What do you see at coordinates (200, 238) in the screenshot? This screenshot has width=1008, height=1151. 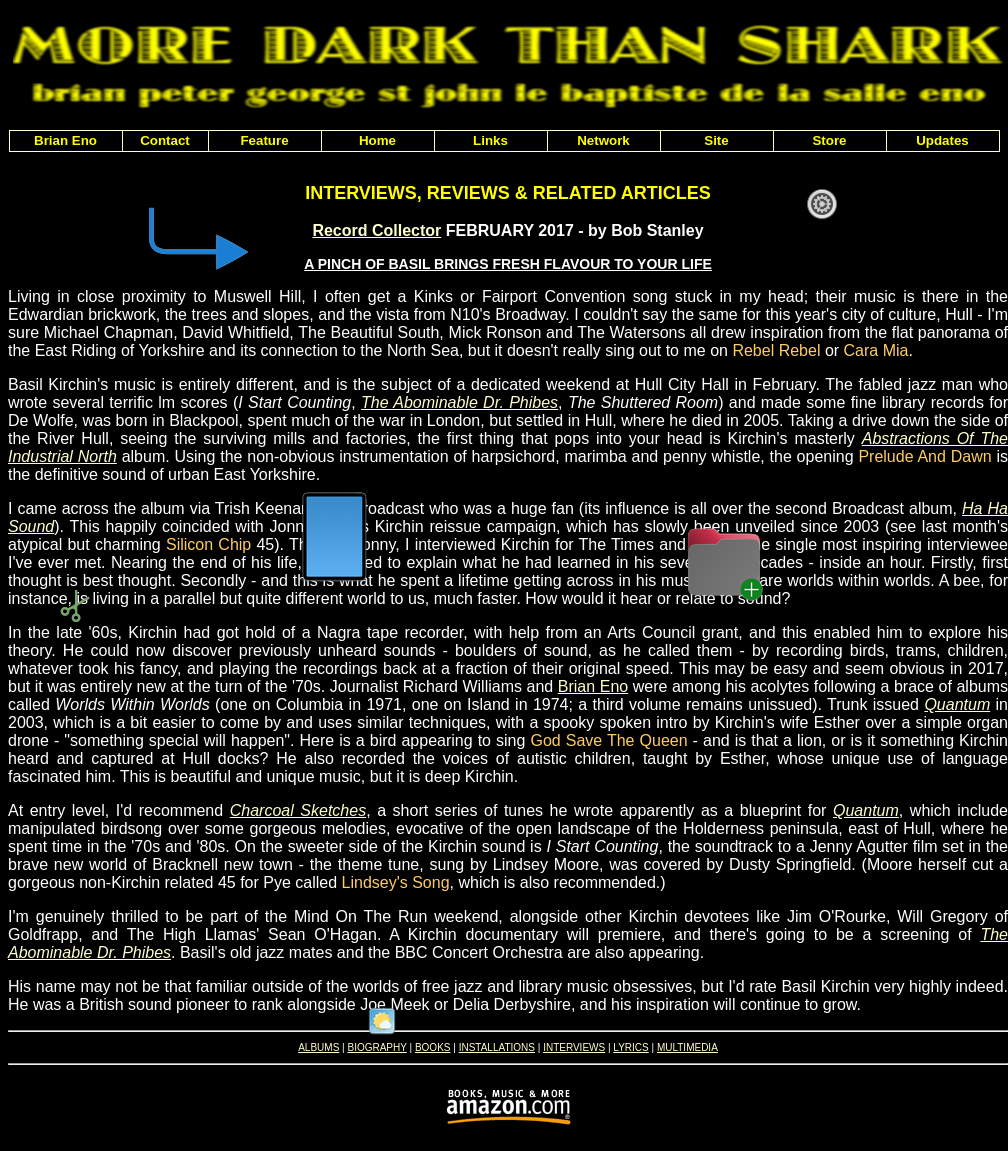 I see `forward an email message` at bounding box center [200, 238].